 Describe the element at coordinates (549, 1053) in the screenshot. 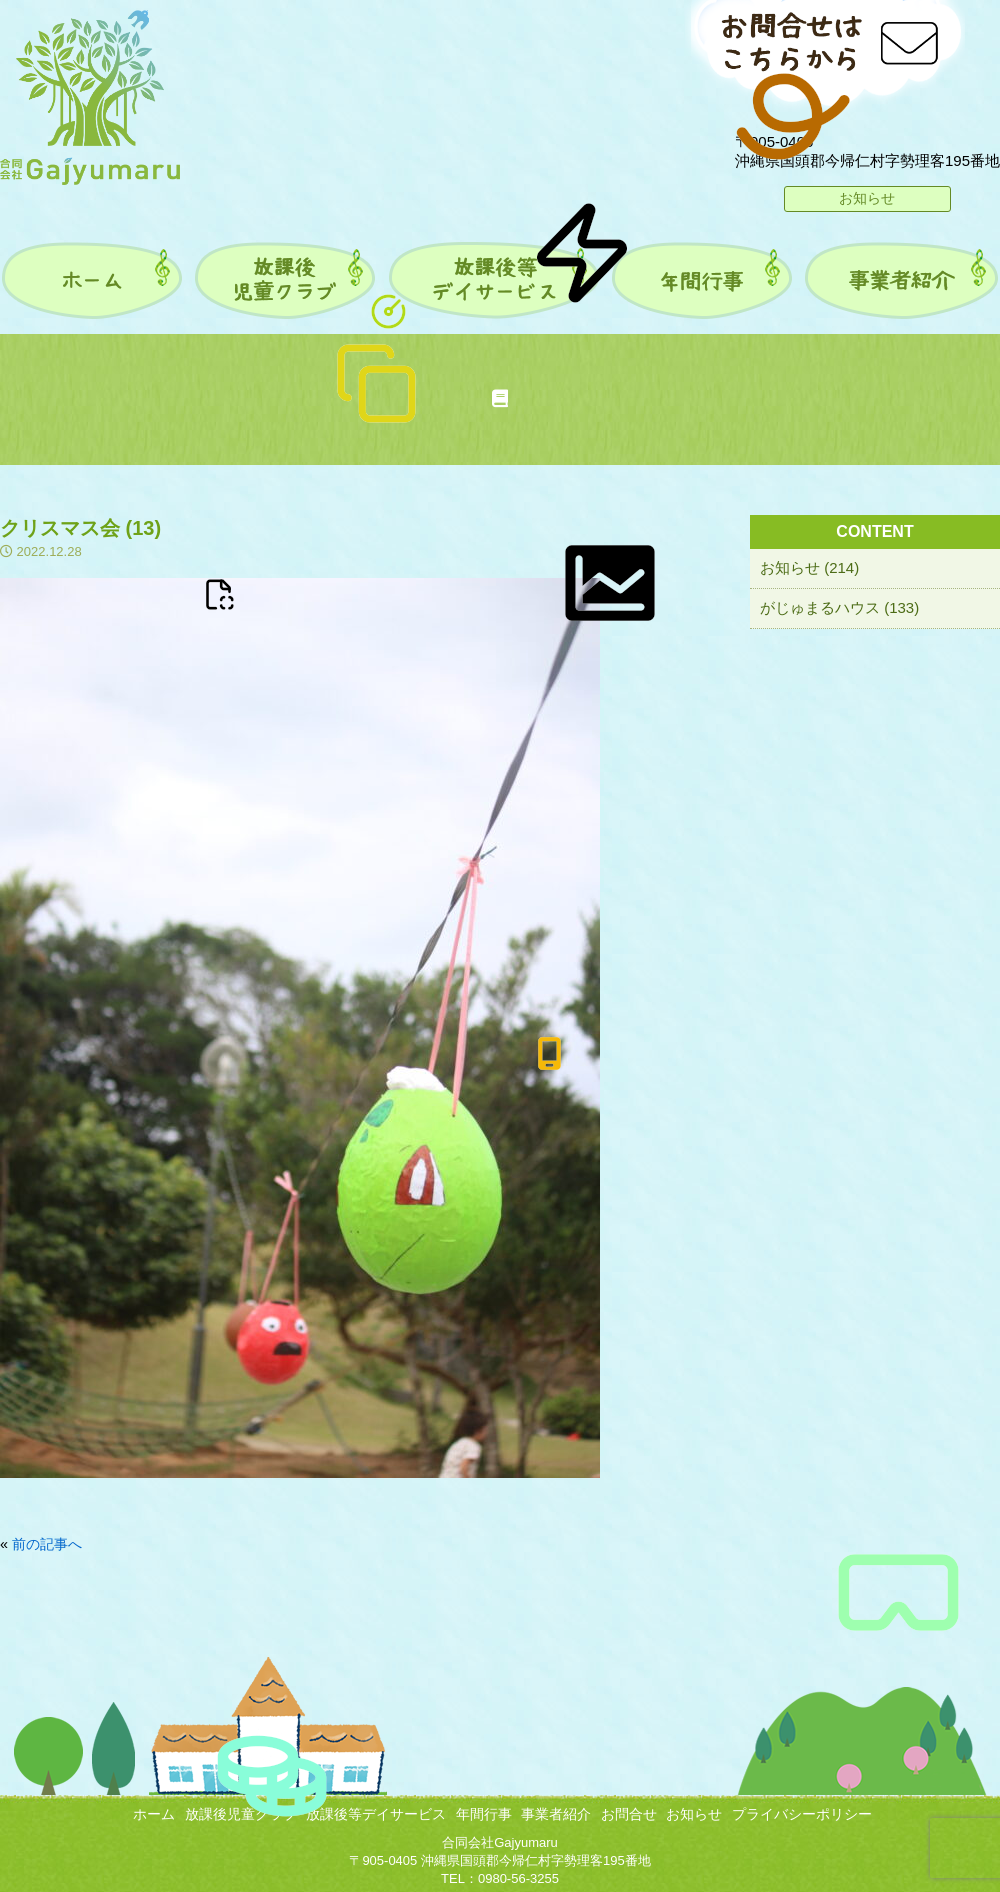

I see `switch to mobile view` at that location.